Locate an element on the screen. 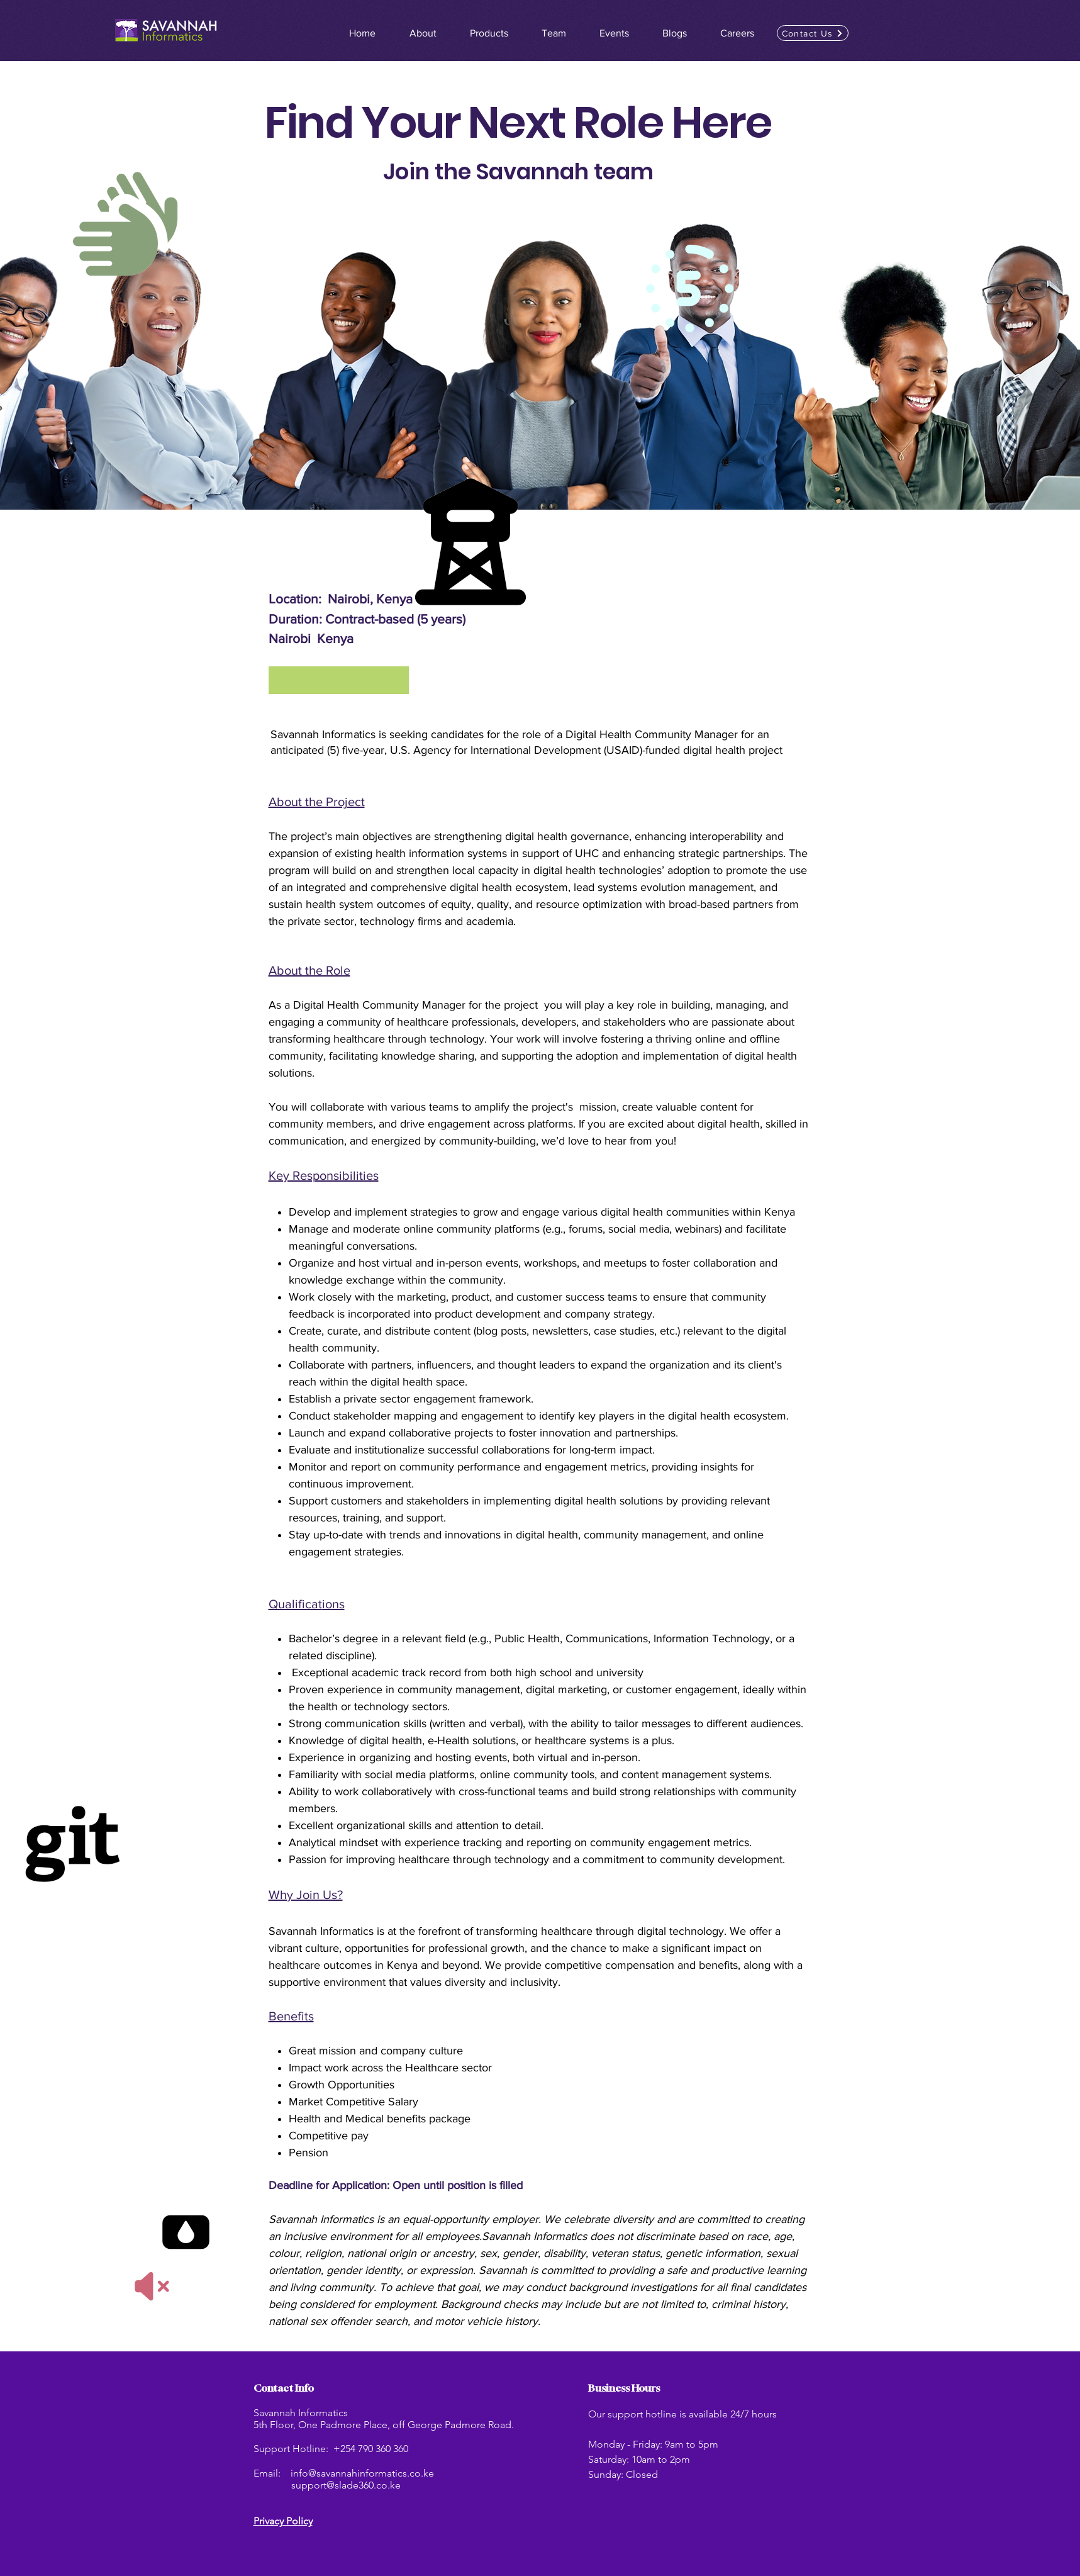 Image resolution: width=1080 pixels, height=2576 pixels. set timer or countdown for 5 minutes is located at coordinates (689, 288).